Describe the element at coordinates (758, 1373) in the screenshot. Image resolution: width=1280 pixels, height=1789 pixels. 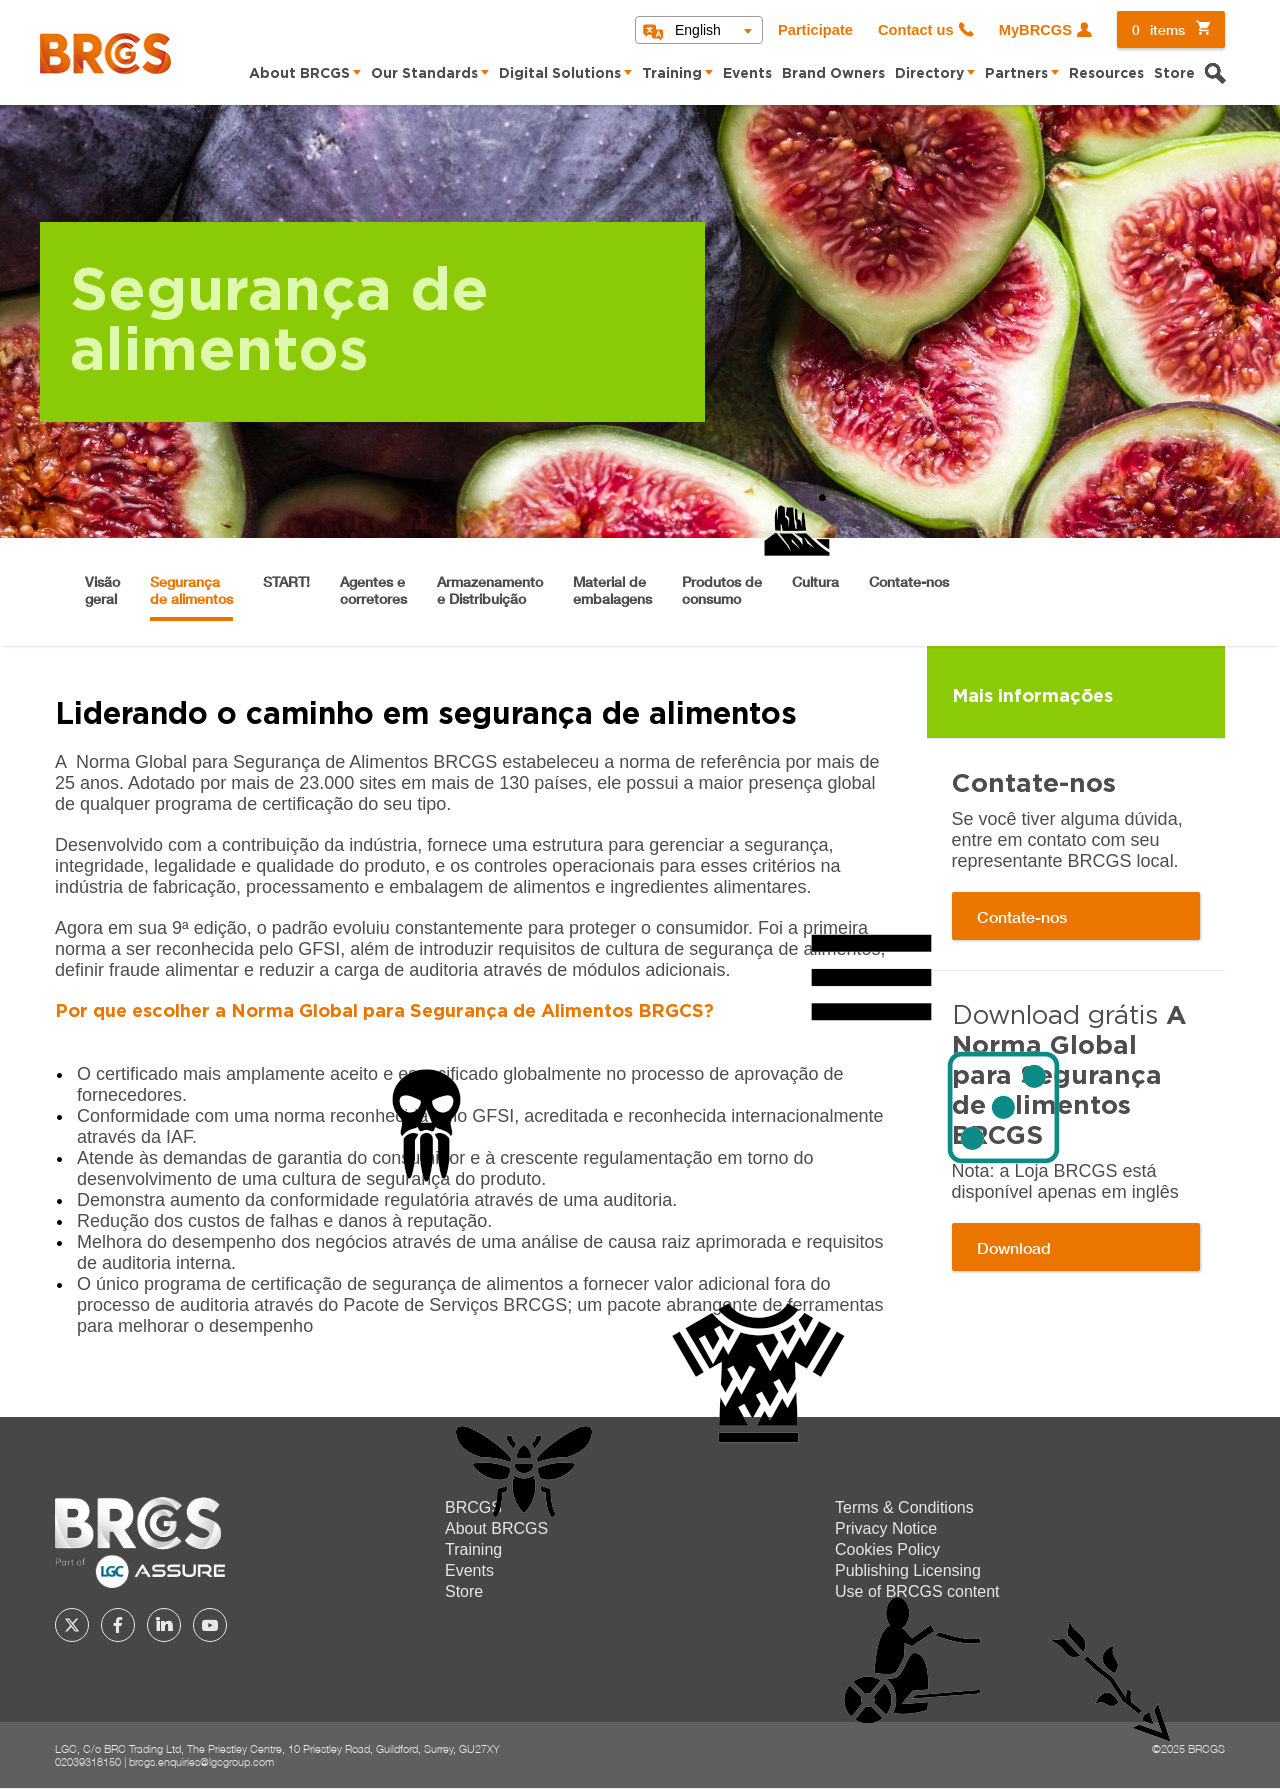
I see `equip scale mail armor` at that location.